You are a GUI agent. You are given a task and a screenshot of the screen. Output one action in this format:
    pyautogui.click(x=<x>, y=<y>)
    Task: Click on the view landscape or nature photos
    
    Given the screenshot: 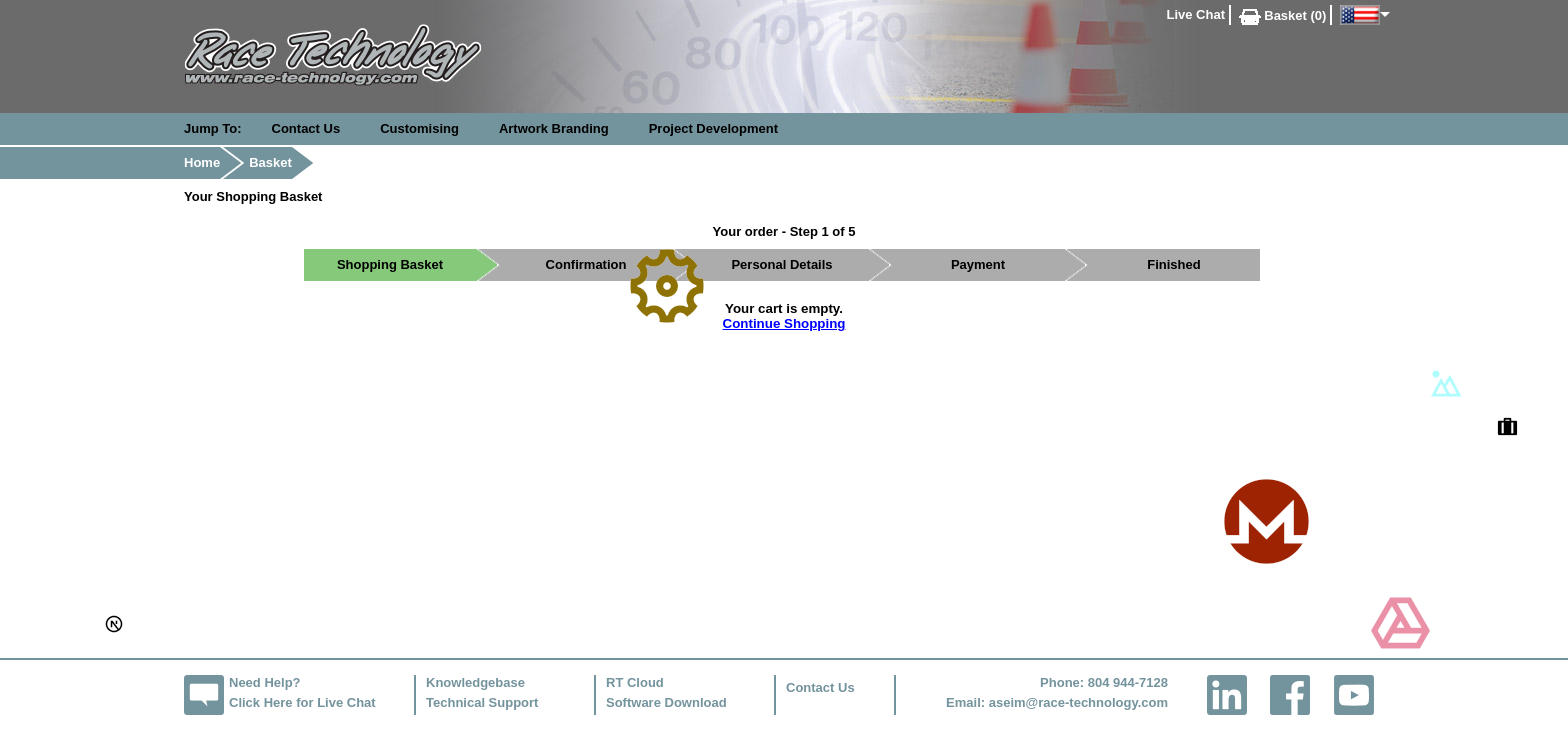 What is the action you would take?
    pyautogui.click(x=1445, y=383)
    